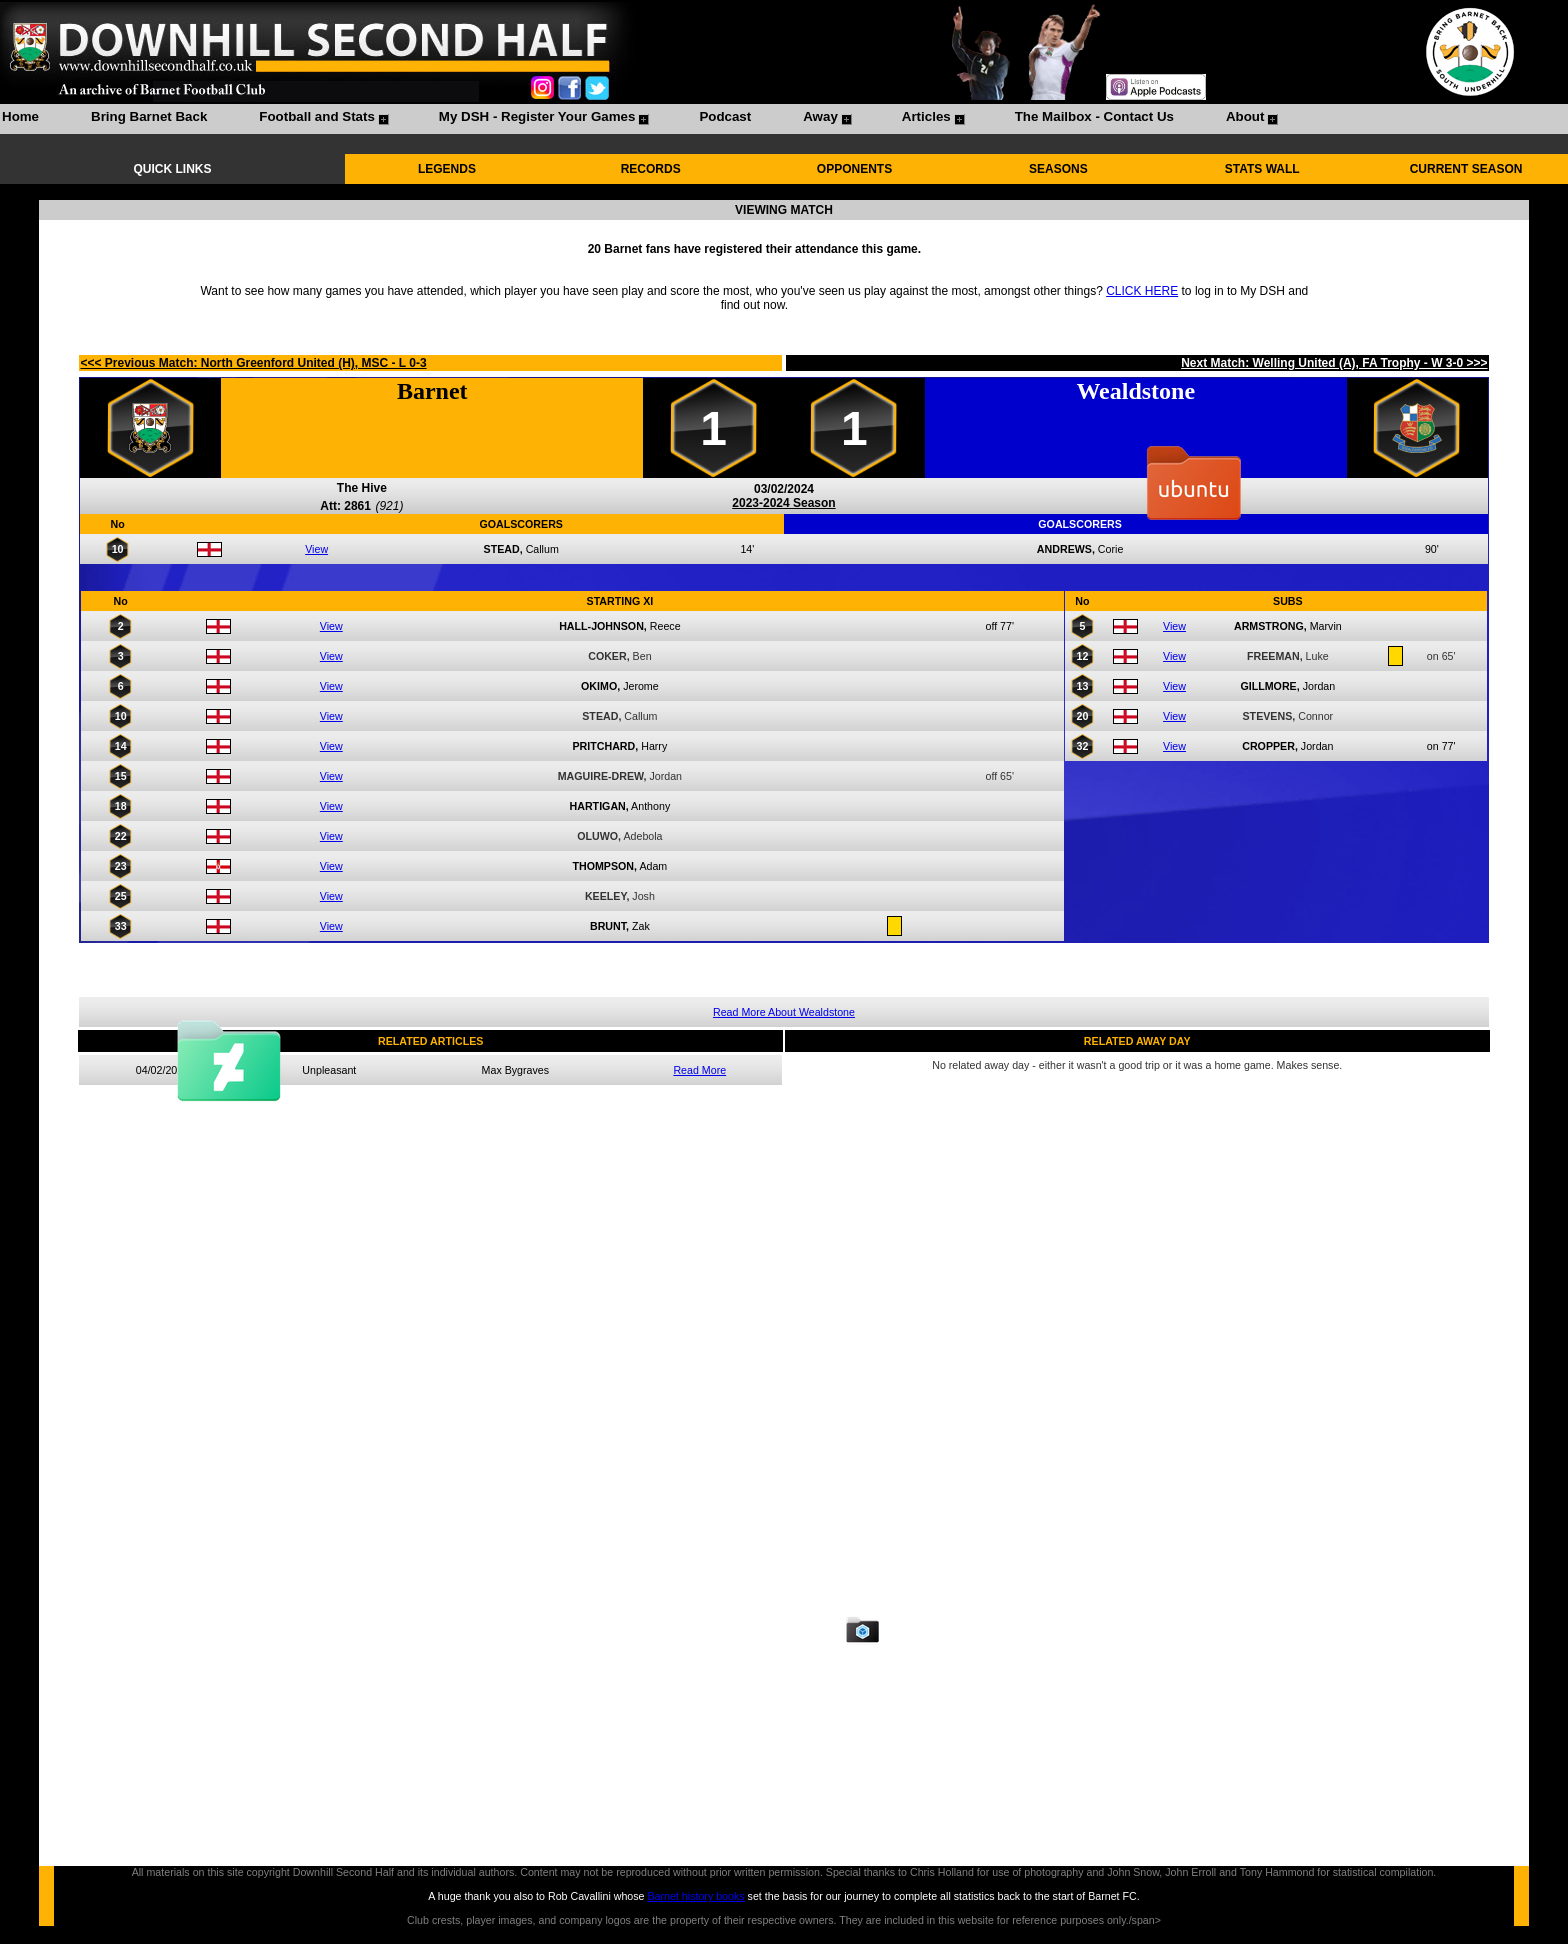 This screenshot has height=1944, width=1568. What do you see at coordinates (228, 1063) in the screenshot?
I see `open your DeviantArt downloads folder` at bounding box center [228, 1063].